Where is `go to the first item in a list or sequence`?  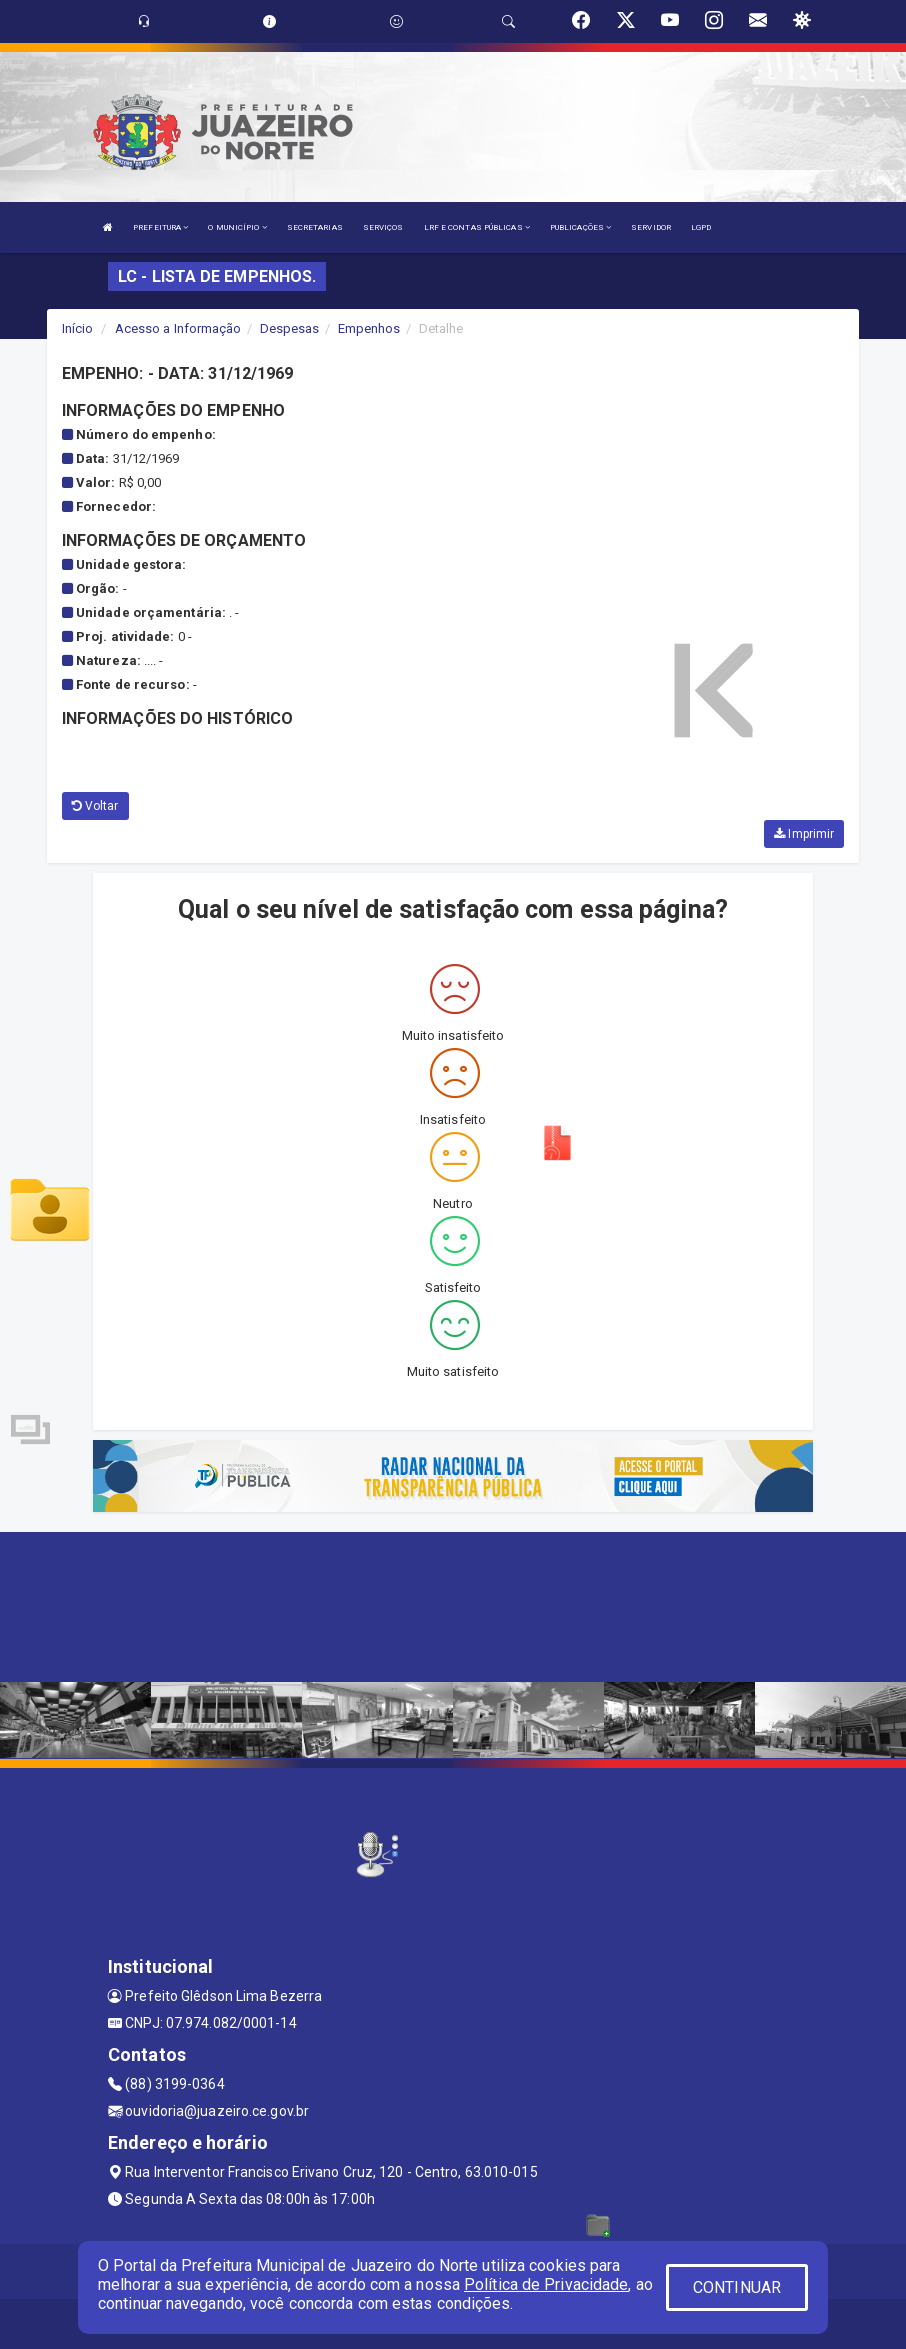
go to the first item in a list or sequence is located at coordinates (713, 690).